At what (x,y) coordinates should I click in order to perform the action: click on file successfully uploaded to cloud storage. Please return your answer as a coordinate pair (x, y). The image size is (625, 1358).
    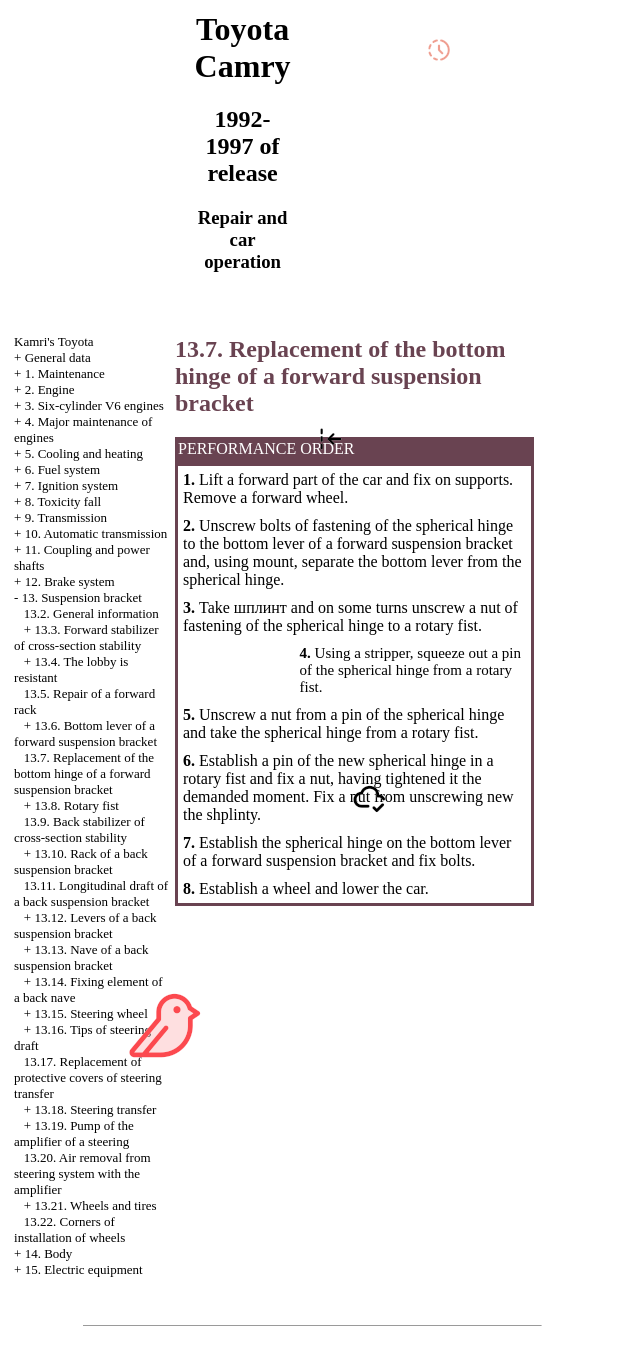
    Looking at the image, I should click on (369, 797).